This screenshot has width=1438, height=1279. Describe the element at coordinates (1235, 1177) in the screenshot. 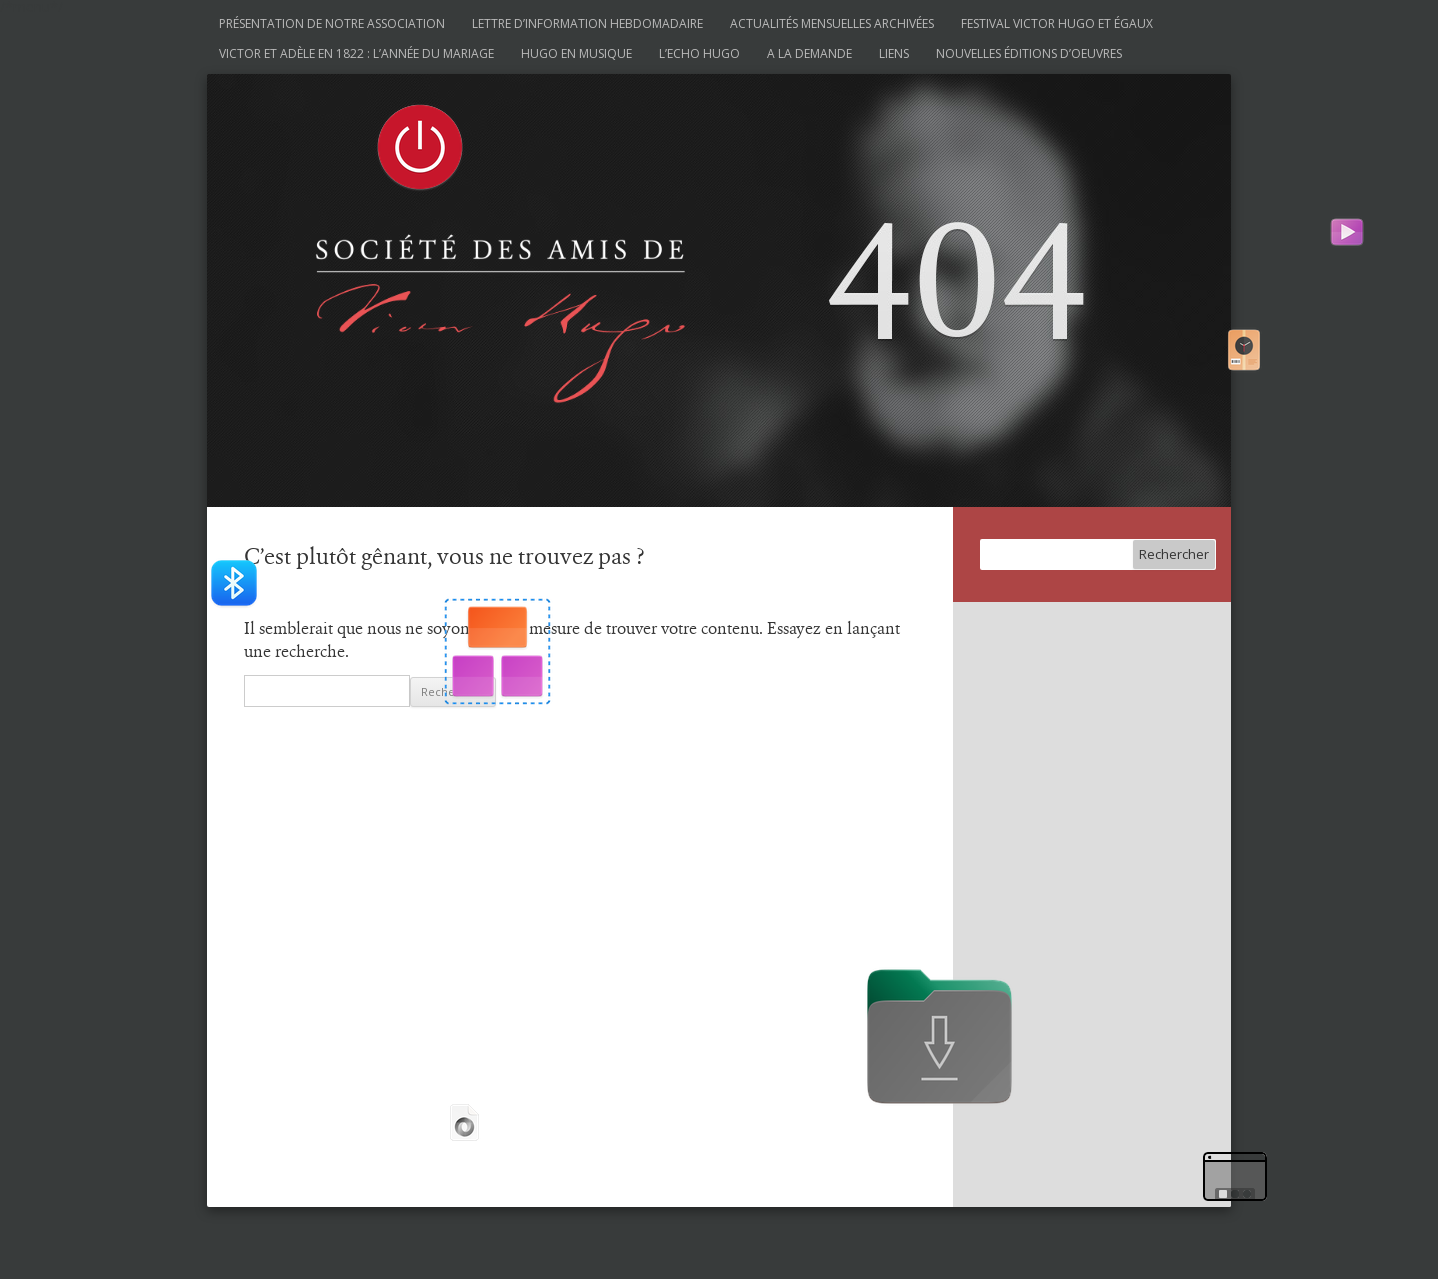

I see `access desktop folder in sidebar` at that location.